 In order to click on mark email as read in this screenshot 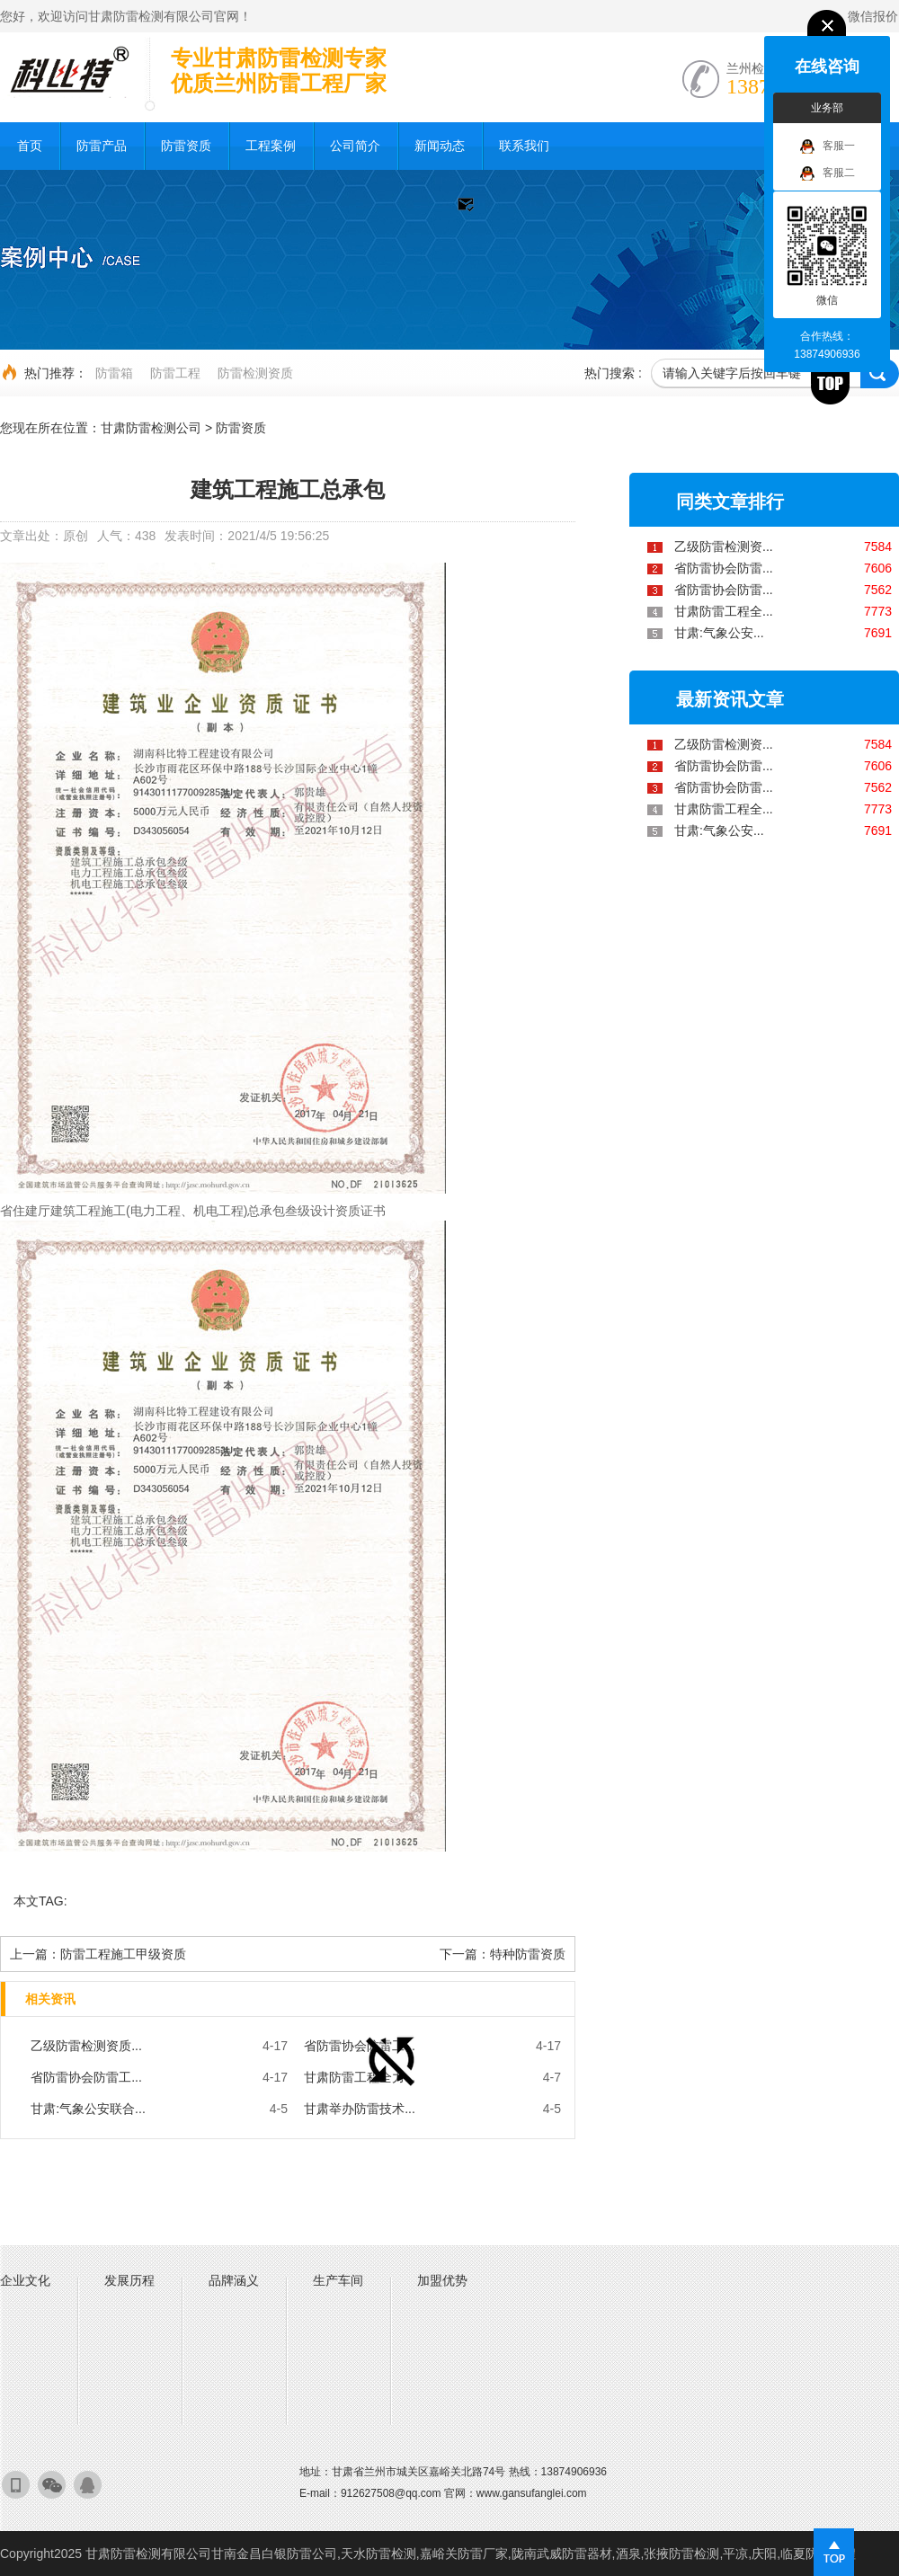, I will do `click(466, 204)`.